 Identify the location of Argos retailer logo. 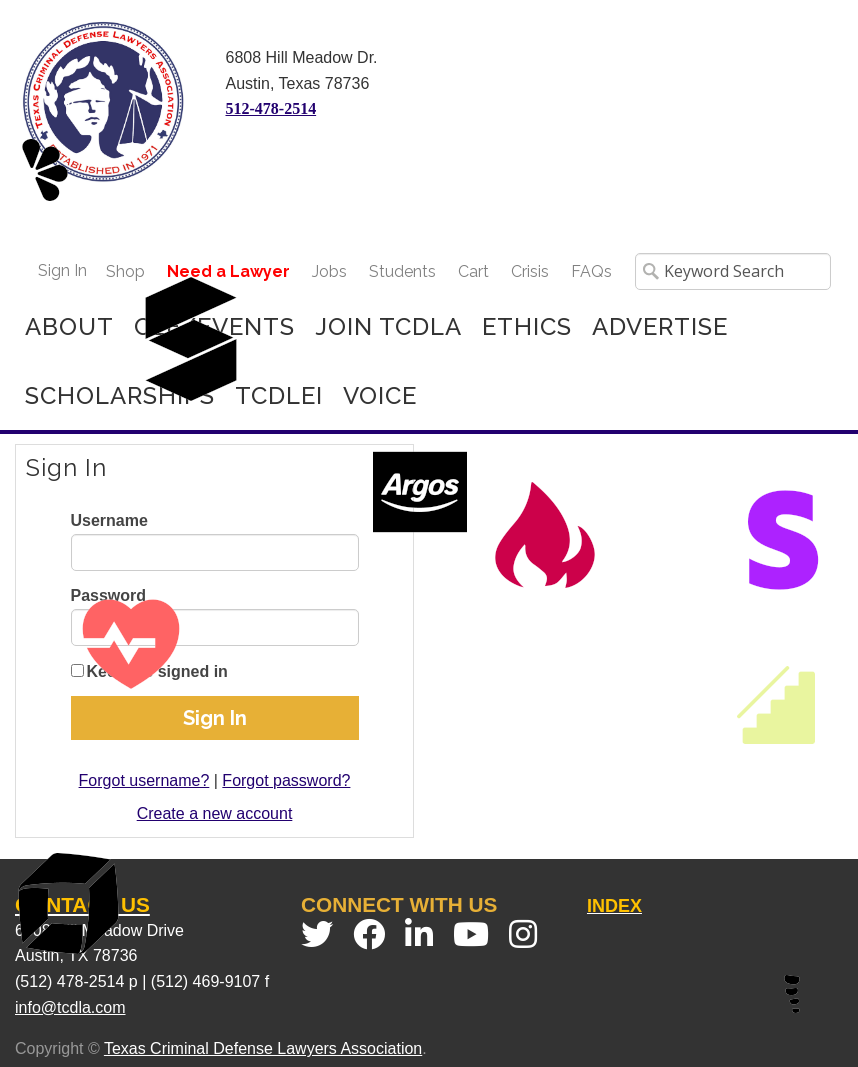
(420, 492).